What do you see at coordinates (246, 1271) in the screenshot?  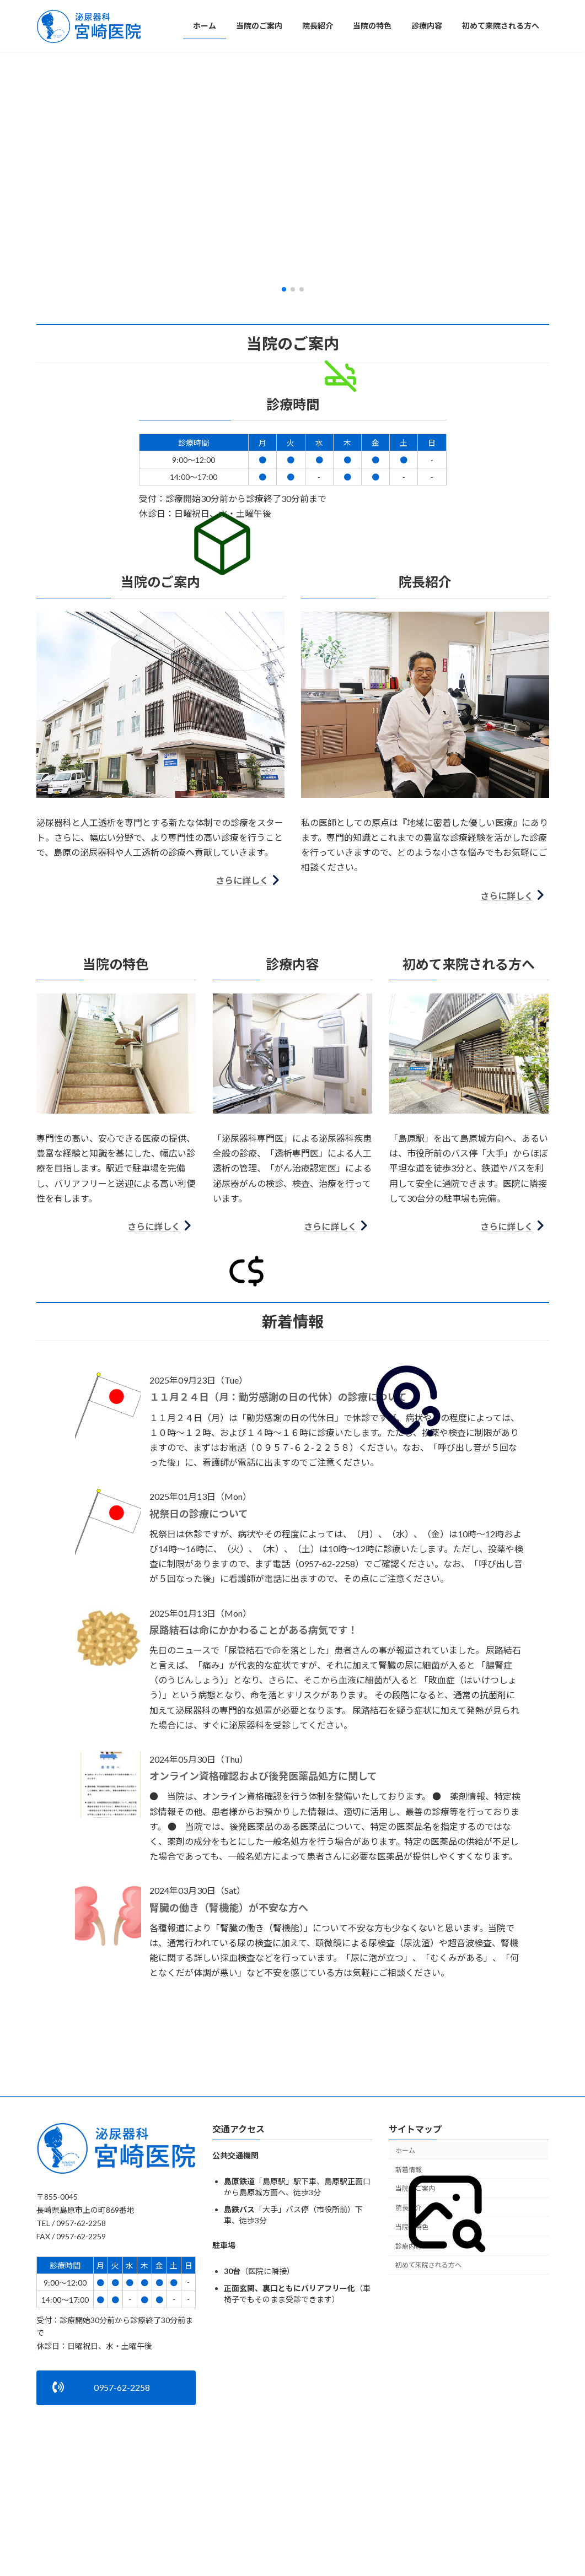 I see `indicates canadian dollar currency` at bounding box center [246, 1271].